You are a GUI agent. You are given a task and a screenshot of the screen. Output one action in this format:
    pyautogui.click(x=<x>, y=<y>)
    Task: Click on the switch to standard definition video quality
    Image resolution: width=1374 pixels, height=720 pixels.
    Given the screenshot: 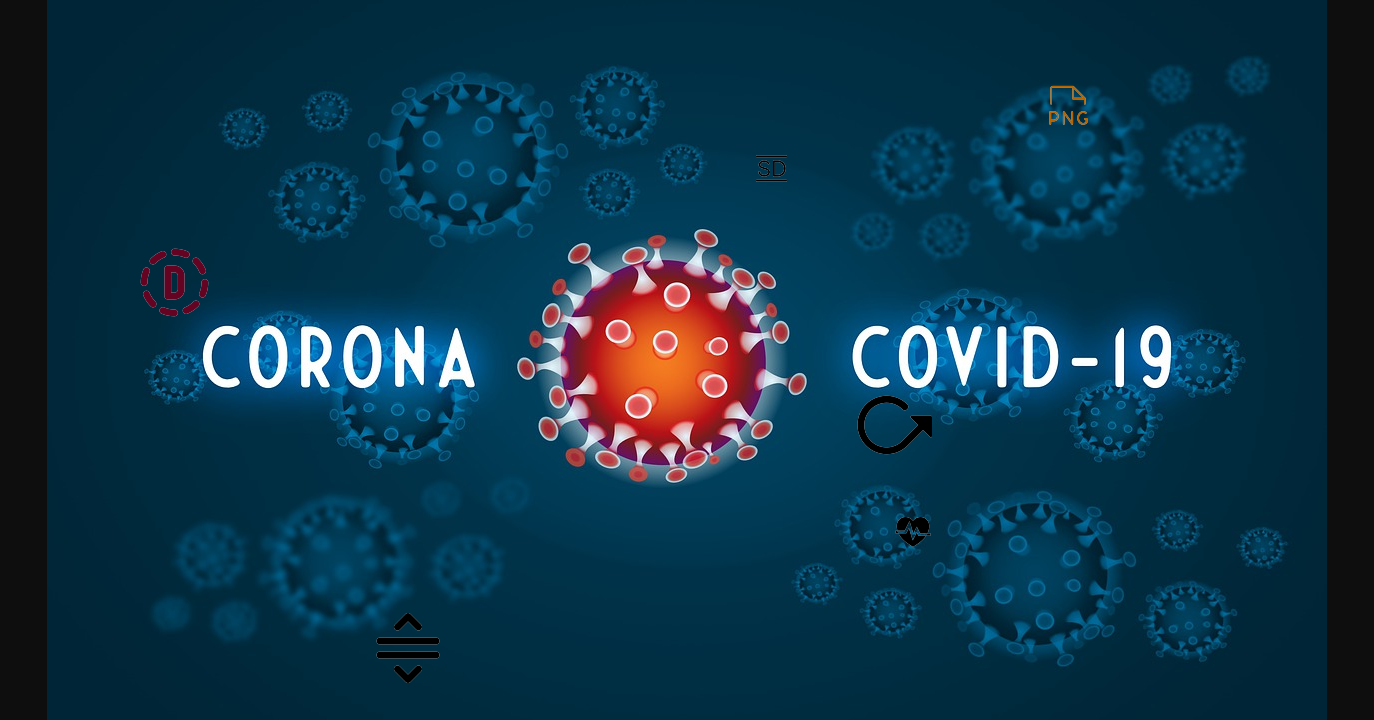 What is the action you would take?
    pyautogui.click(x=771, y=168)
    